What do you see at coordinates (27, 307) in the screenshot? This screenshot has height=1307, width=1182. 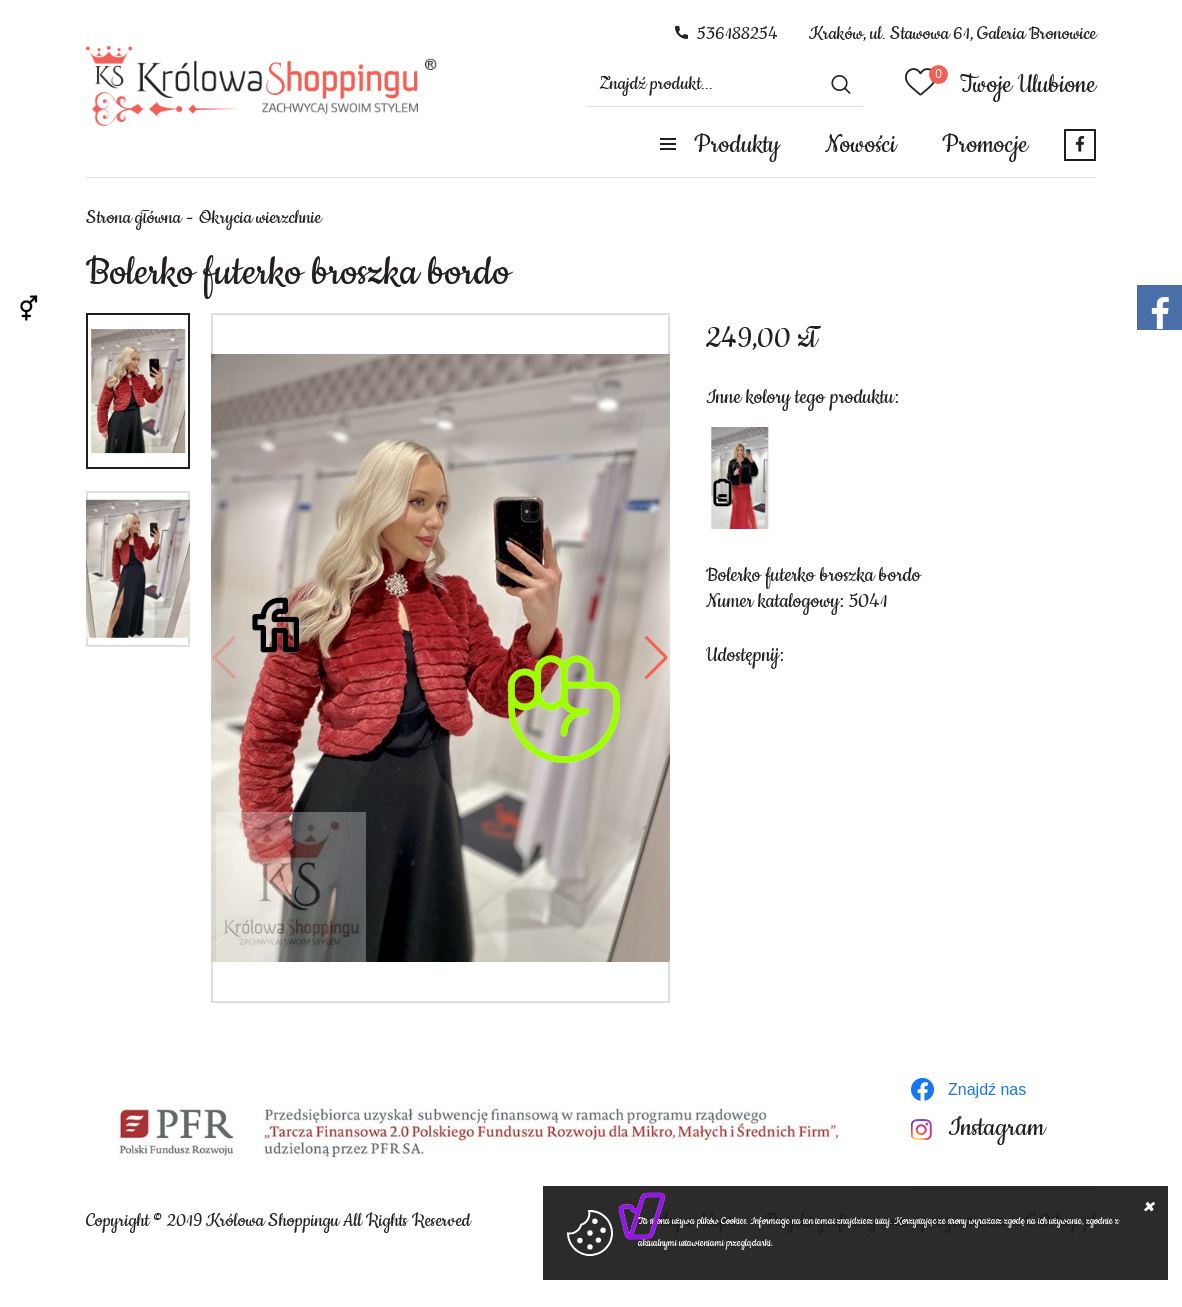 I see `select bigender identity option` at bounding box center [27, 307].